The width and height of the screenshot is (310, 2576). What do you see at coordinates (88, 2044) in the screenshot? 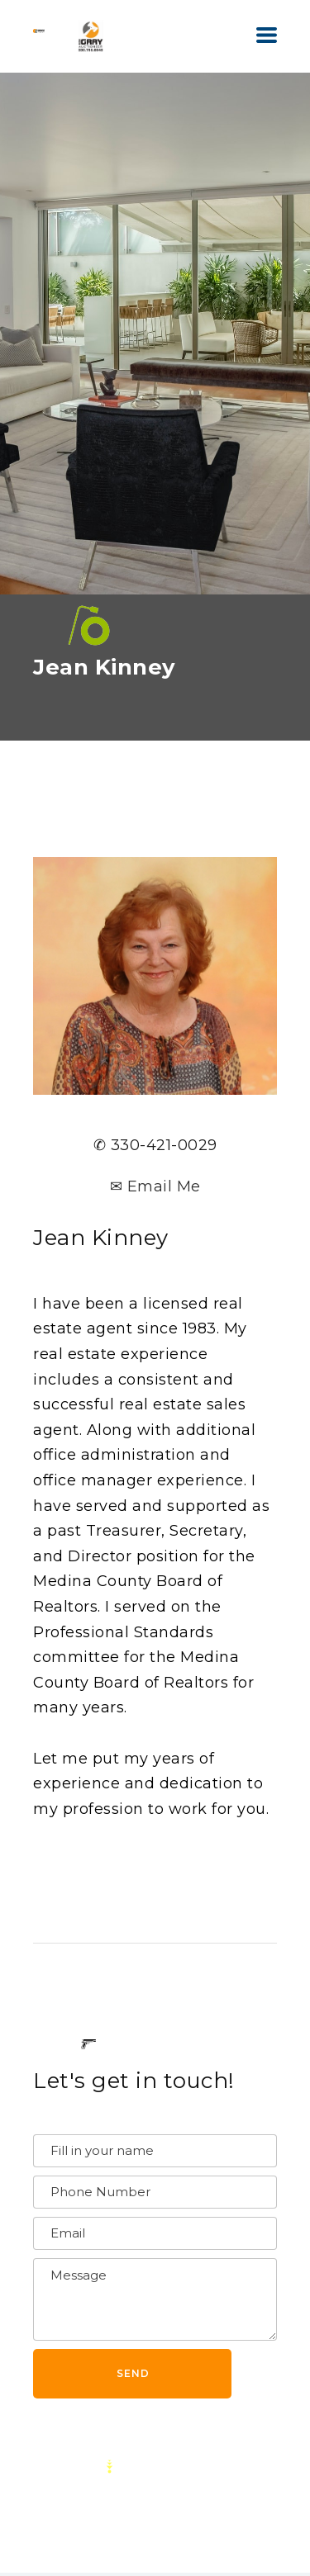
I see `select handgun weapon in game inventory` at bounding box center [88, 2044].